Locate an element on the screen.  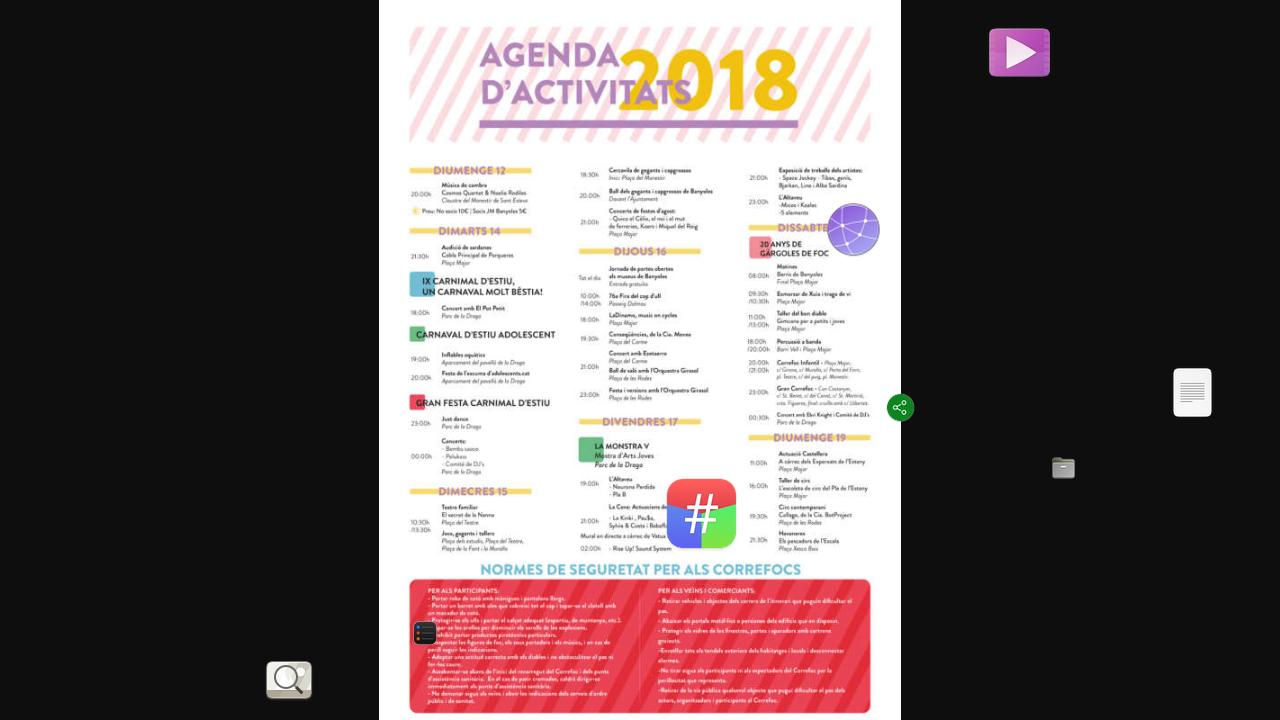
open the reminders app is located at coordinates (425, 633).